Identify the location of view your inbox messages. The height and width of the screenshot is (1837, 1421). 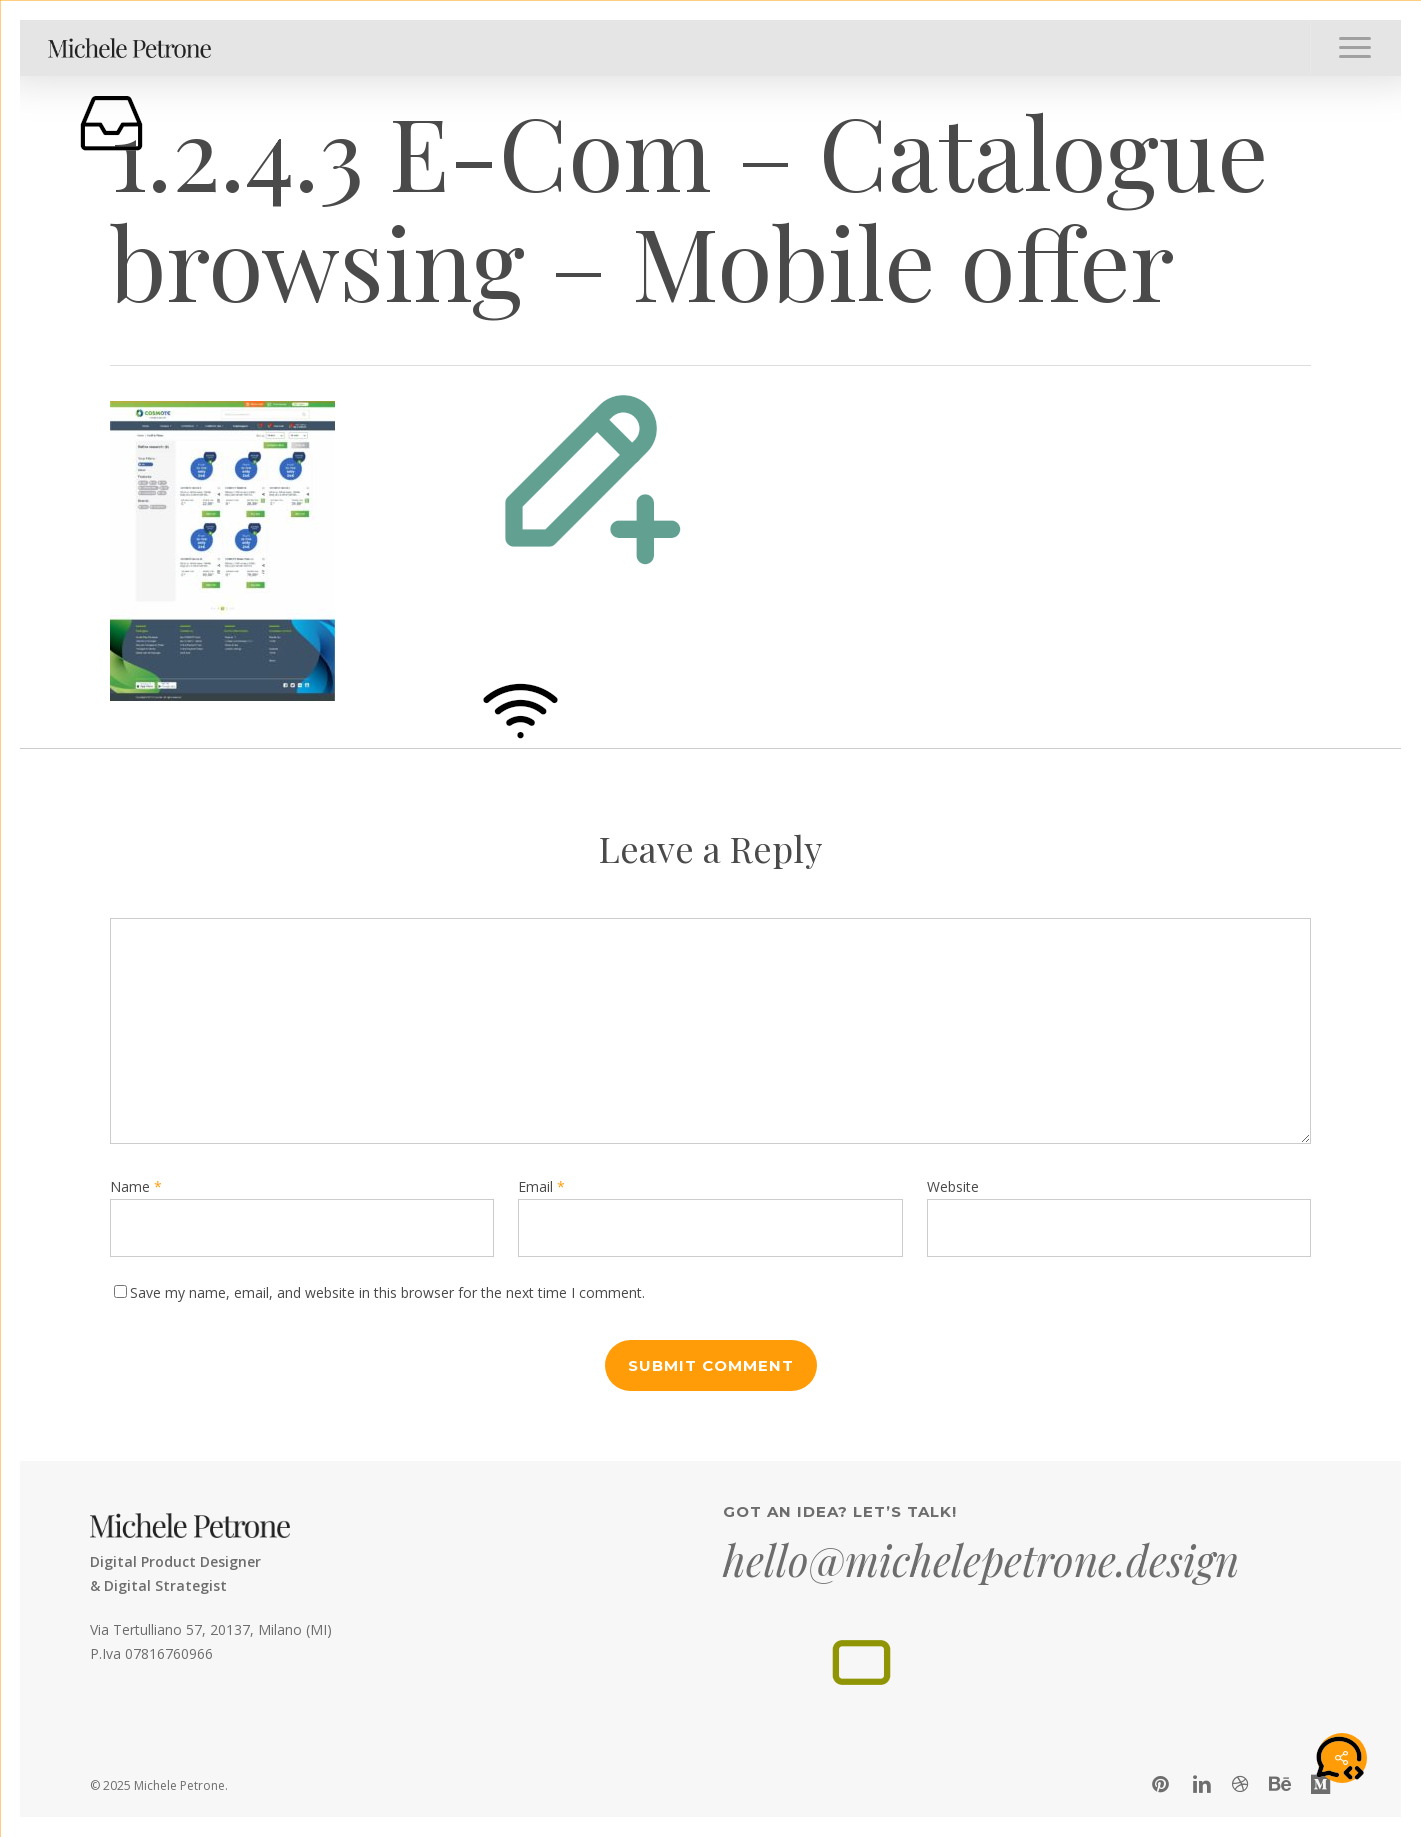
(111, 122).